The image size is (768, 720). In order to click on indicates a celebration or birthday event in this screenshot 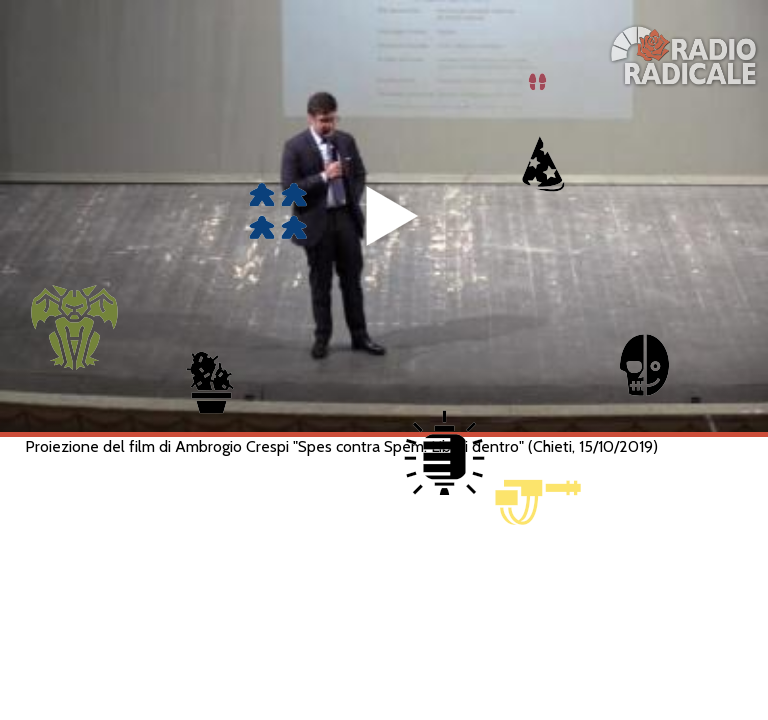, I will do `click(542, 163)`.